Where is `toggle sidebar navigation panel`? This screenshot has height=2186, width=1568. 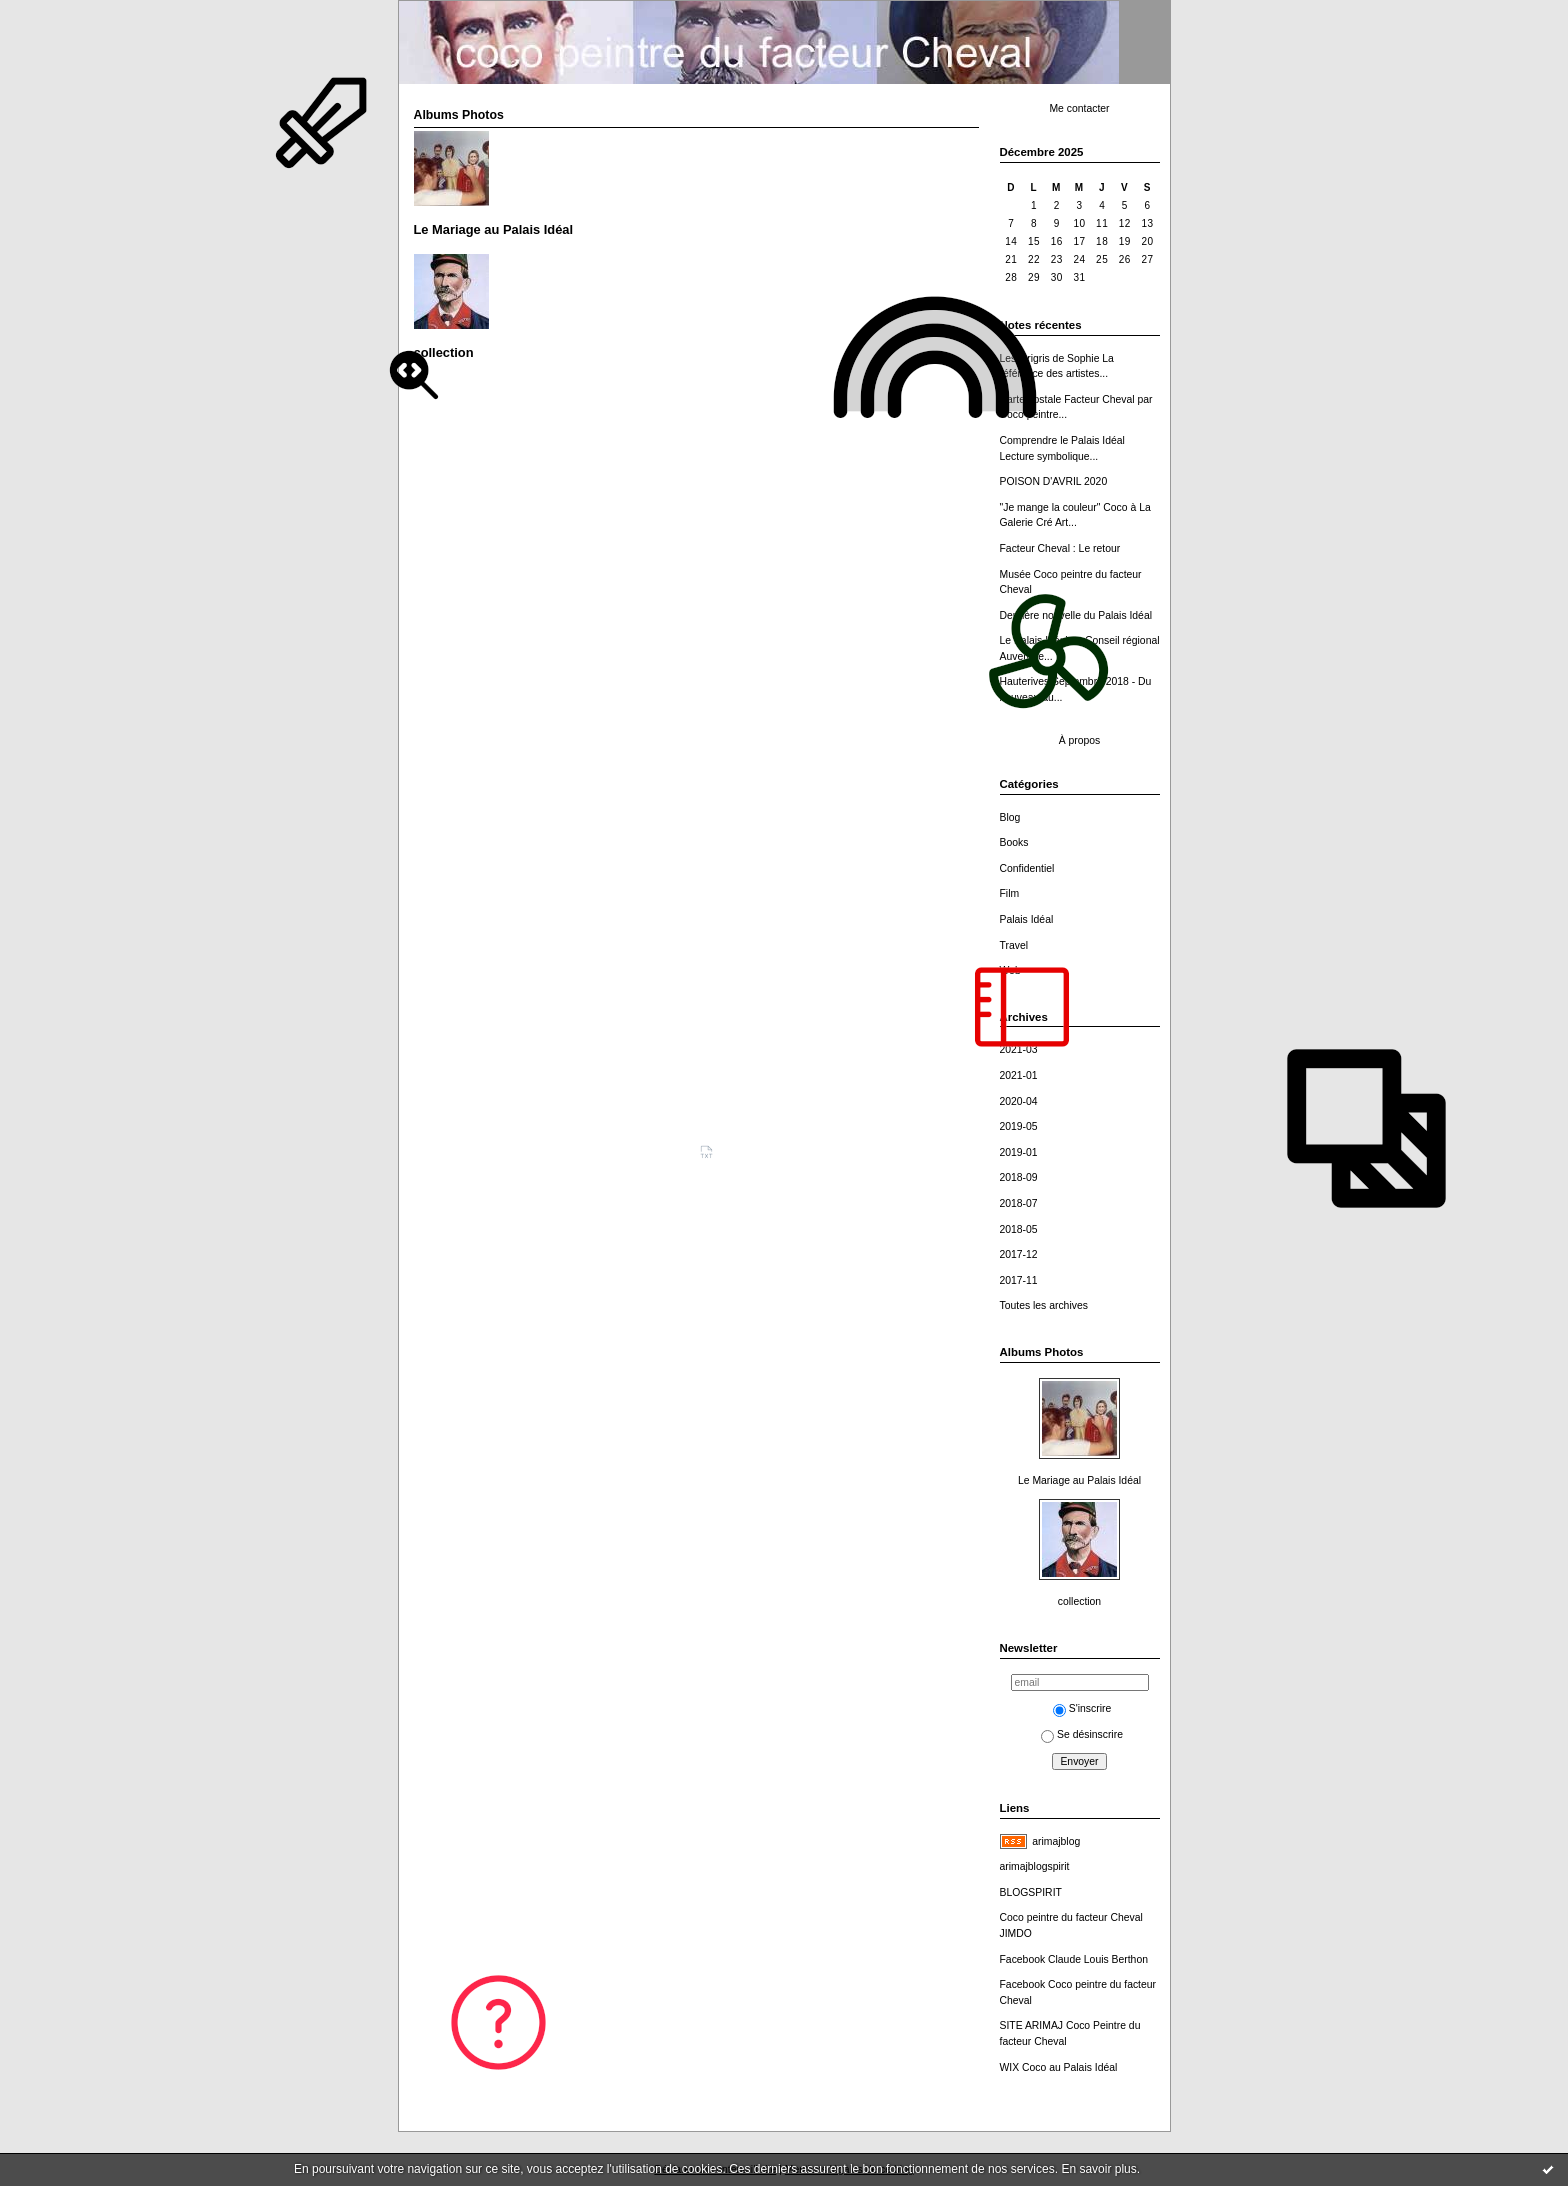 toggle sidebar navigation panel is located at coordinates (1022, 1007).